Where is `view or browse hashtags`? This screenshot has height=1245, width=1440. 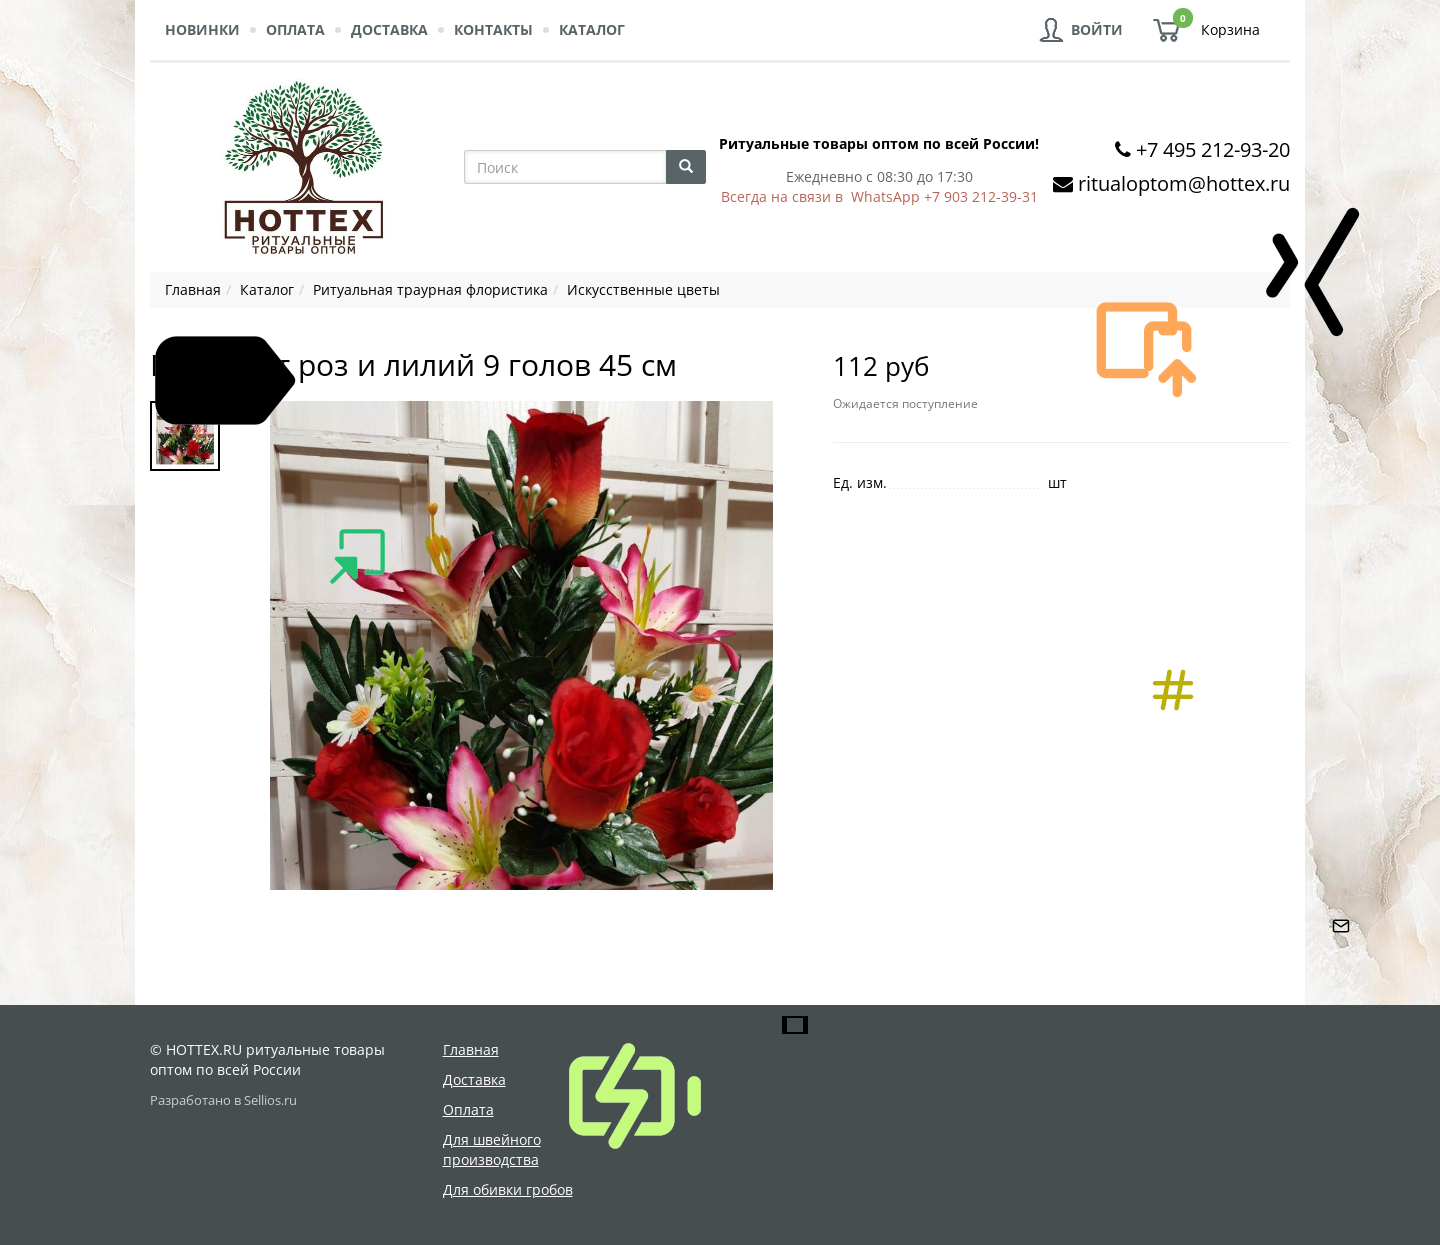
view or browse hashtags is located at coordinates (1173, 690).